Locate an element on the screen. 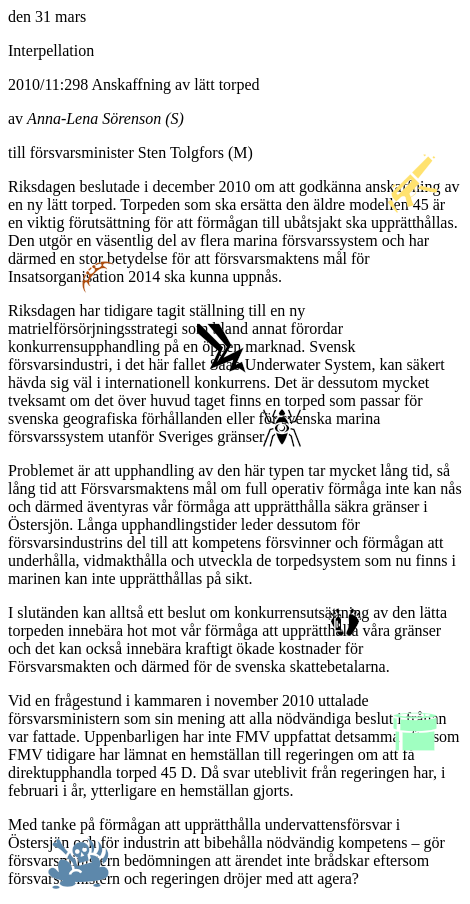 This screenshot has width=470, height=904. indicates hazardous or toxic content is located at coordinates (78, 858).